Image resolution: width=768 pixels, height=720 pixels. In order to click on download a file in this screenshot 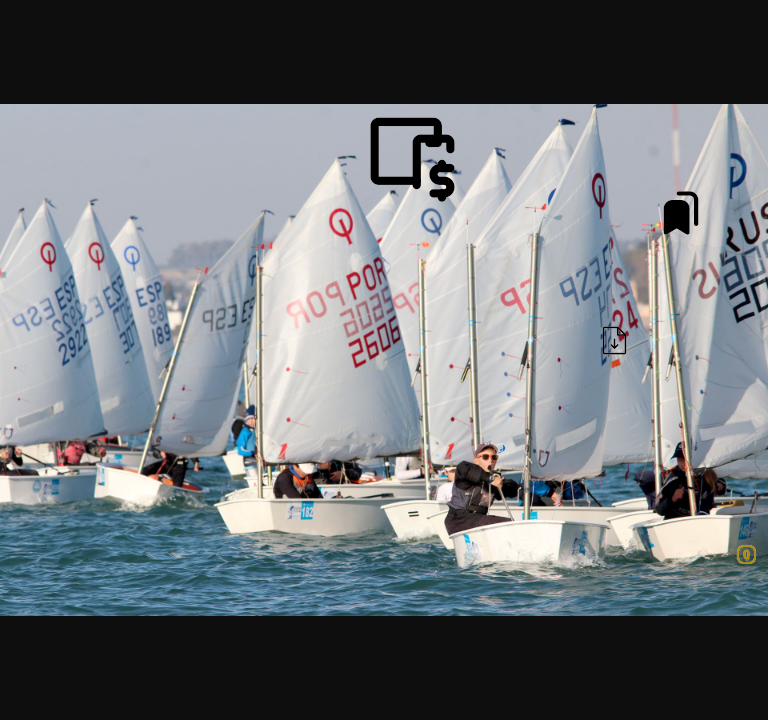, I will do `click(614, 340)`.